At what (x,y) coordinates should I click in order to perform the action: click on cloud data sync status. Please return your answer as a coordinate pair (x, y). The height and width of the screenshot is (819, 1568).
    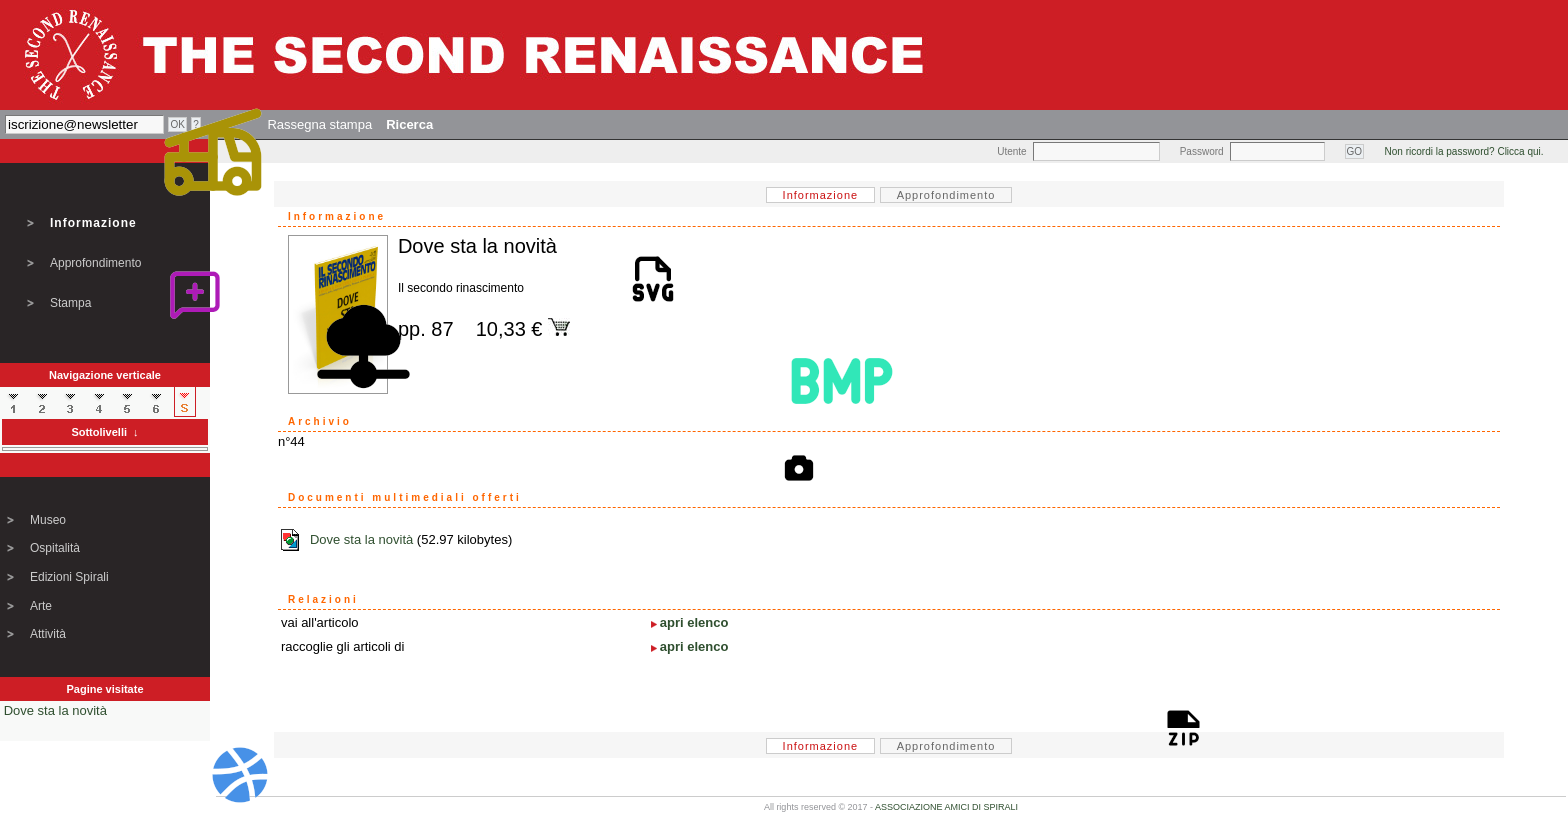
    Looking at the image, I should click on (363, 346).